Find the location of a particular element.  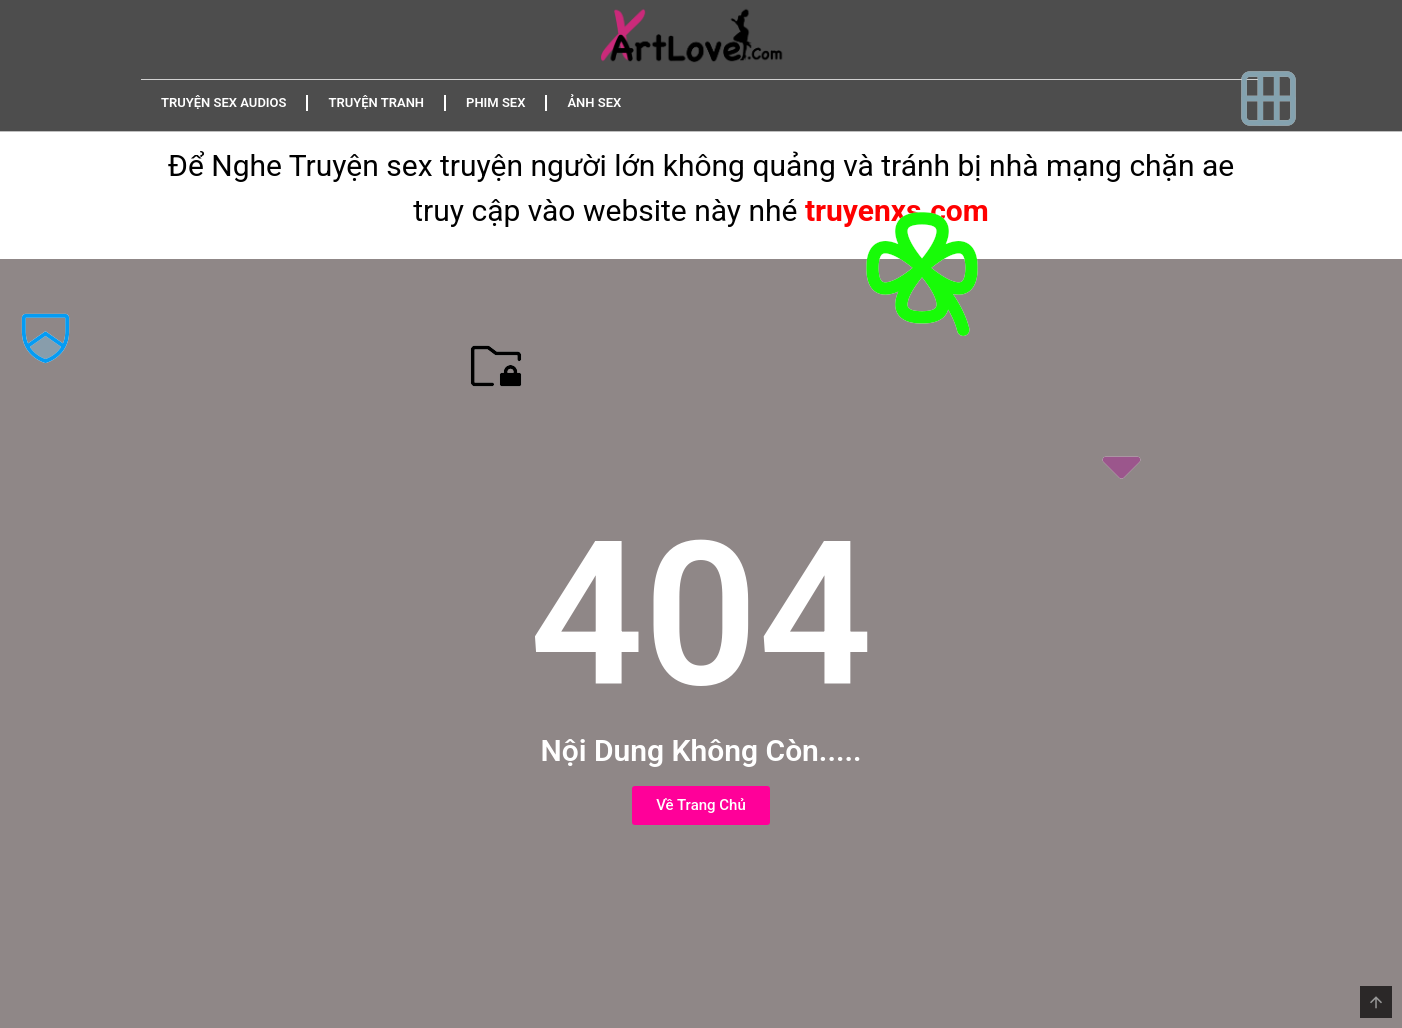

access security or protection settings is located at coordinates (45, 335).